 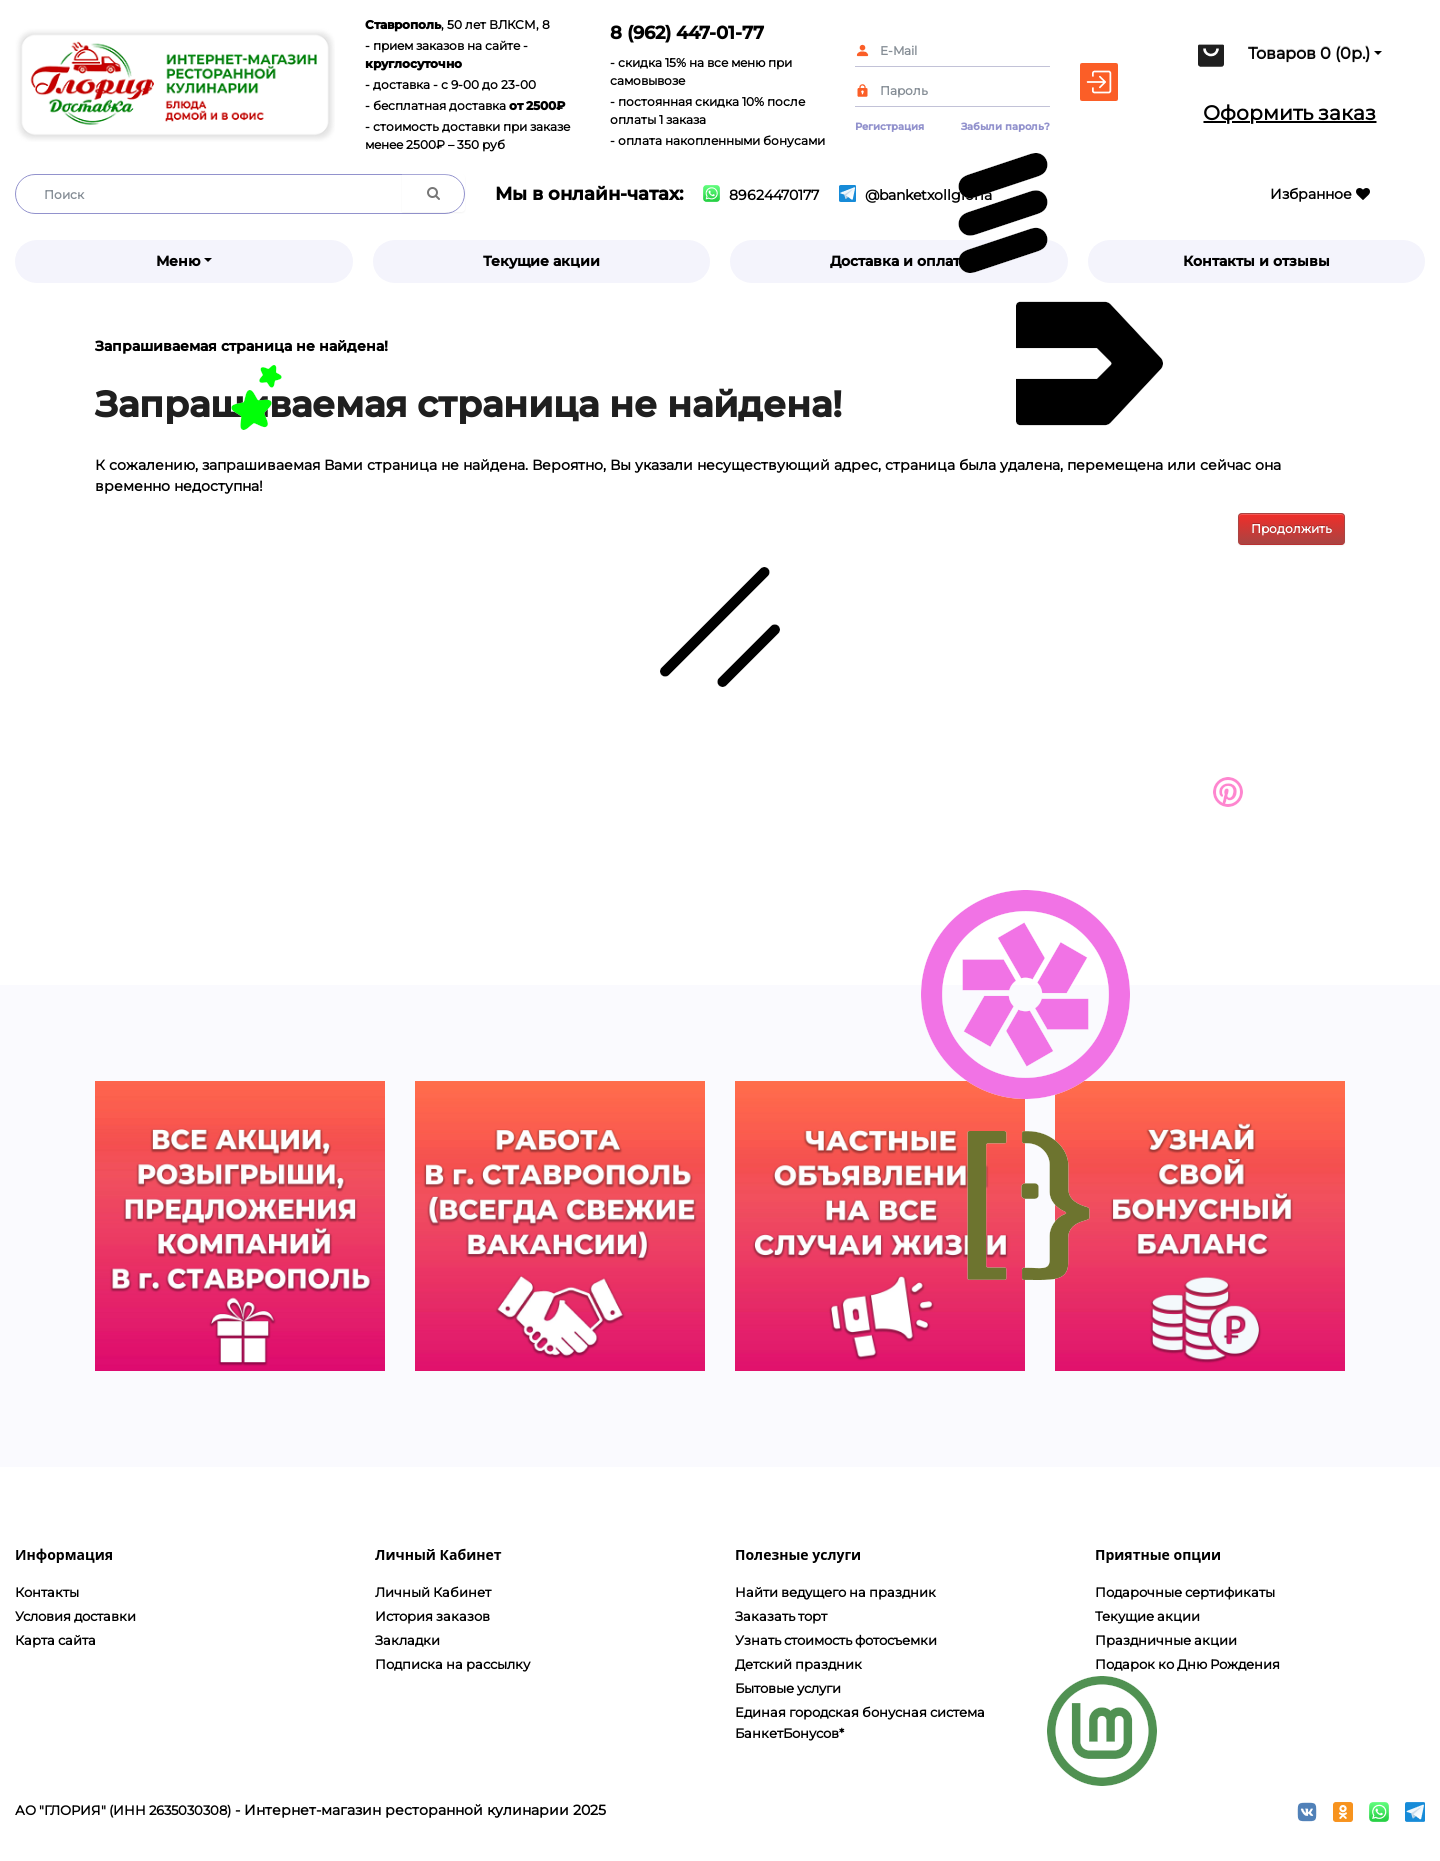 What do you see at coordinates (256, 397) in the screenshot?
I see `open Anki flashcard application` at bounding box center [256, 397].